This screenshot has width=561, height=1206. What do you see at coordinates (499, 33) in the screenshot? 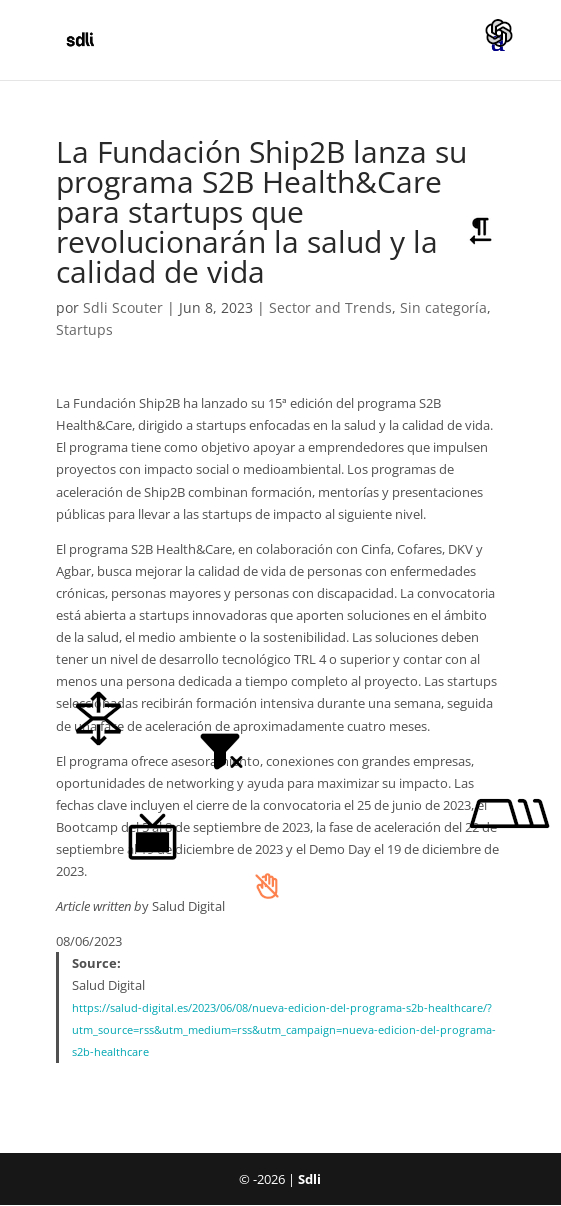
I see `access OpenAI services or ChatGPT` at bounding box center [499, 33].